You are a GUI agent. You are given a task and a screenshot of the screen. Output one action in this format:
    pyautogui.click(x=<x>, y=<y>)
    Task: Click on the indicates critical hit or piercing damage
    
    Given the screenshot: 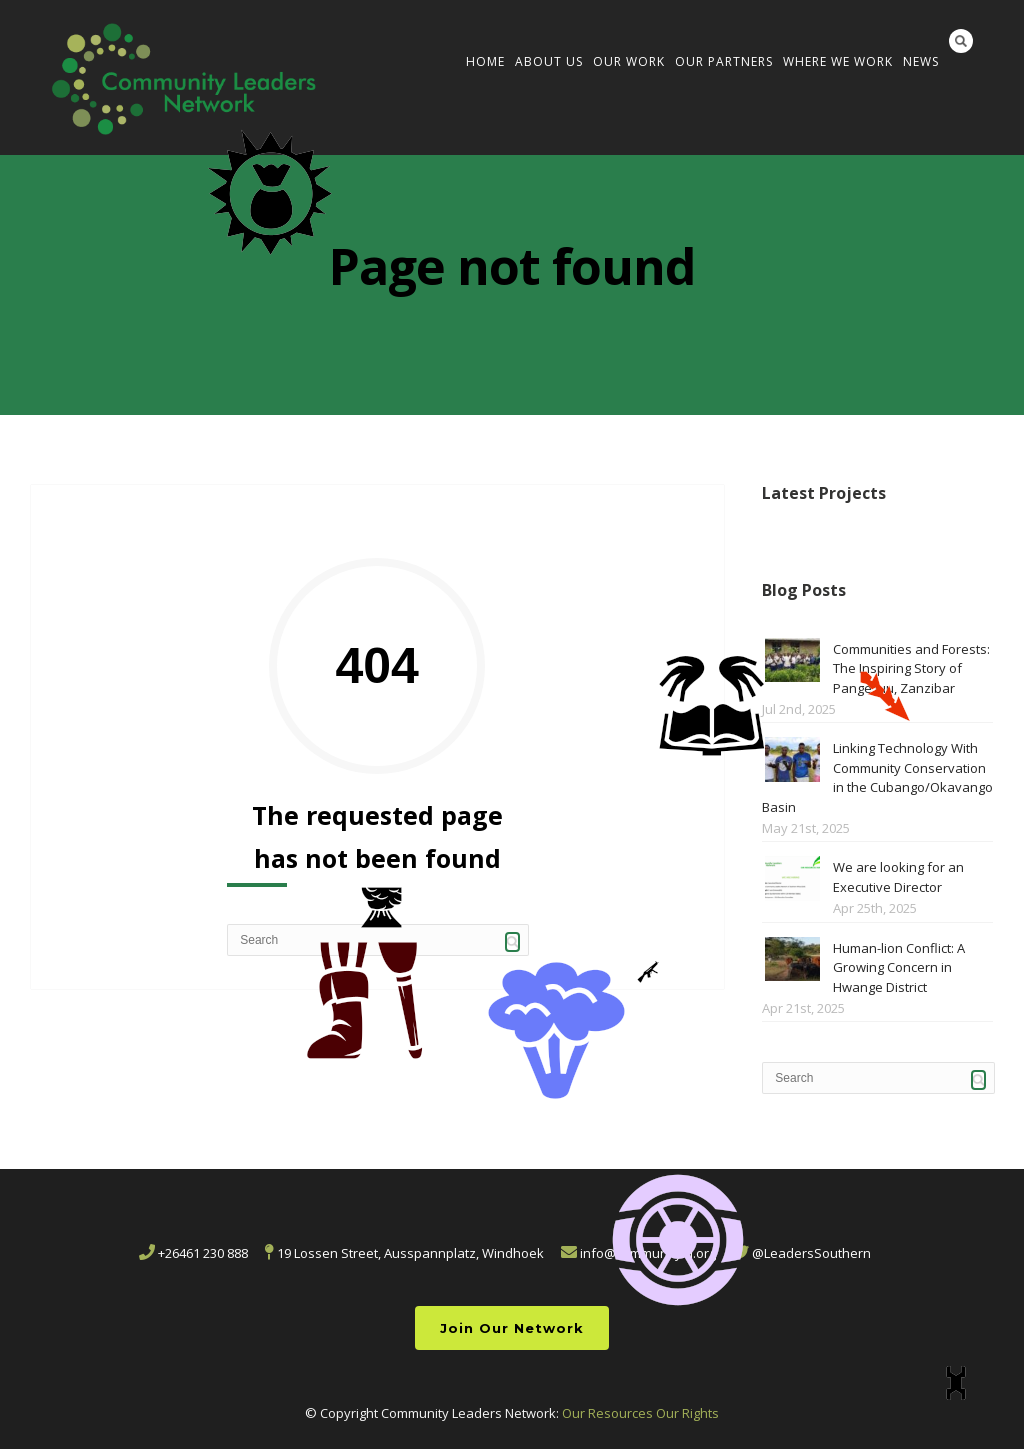 What is the action you would take?
    pyautogui.click(x=885, y=696)
    